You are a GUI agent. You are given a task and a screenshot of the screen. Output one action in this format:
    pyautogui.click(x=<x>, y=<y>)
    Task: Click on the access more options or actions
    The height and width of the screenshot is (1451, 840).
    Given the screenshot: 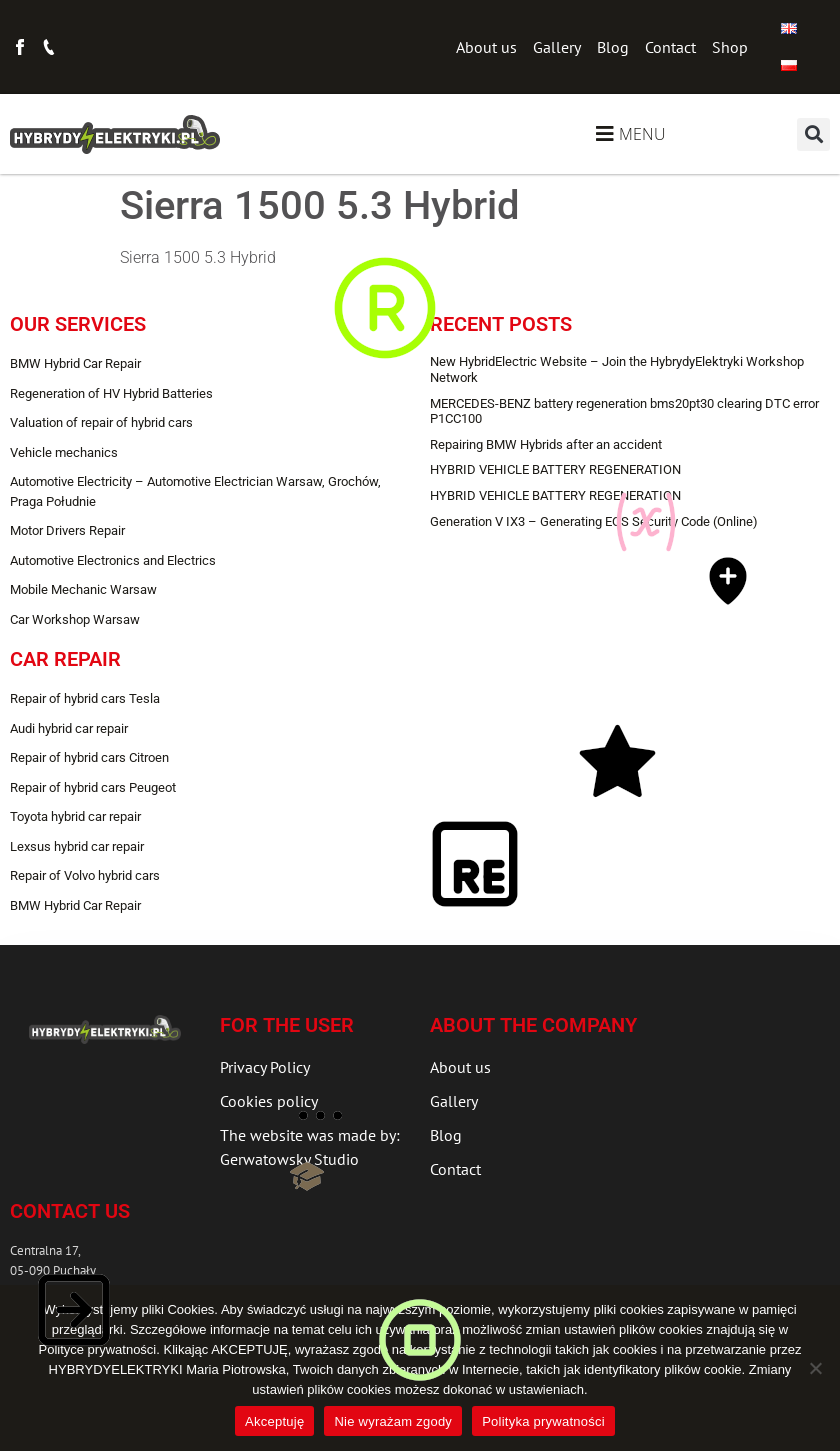 What is the action you would take?
    pyautogui.click(x=320, y=1115)
    